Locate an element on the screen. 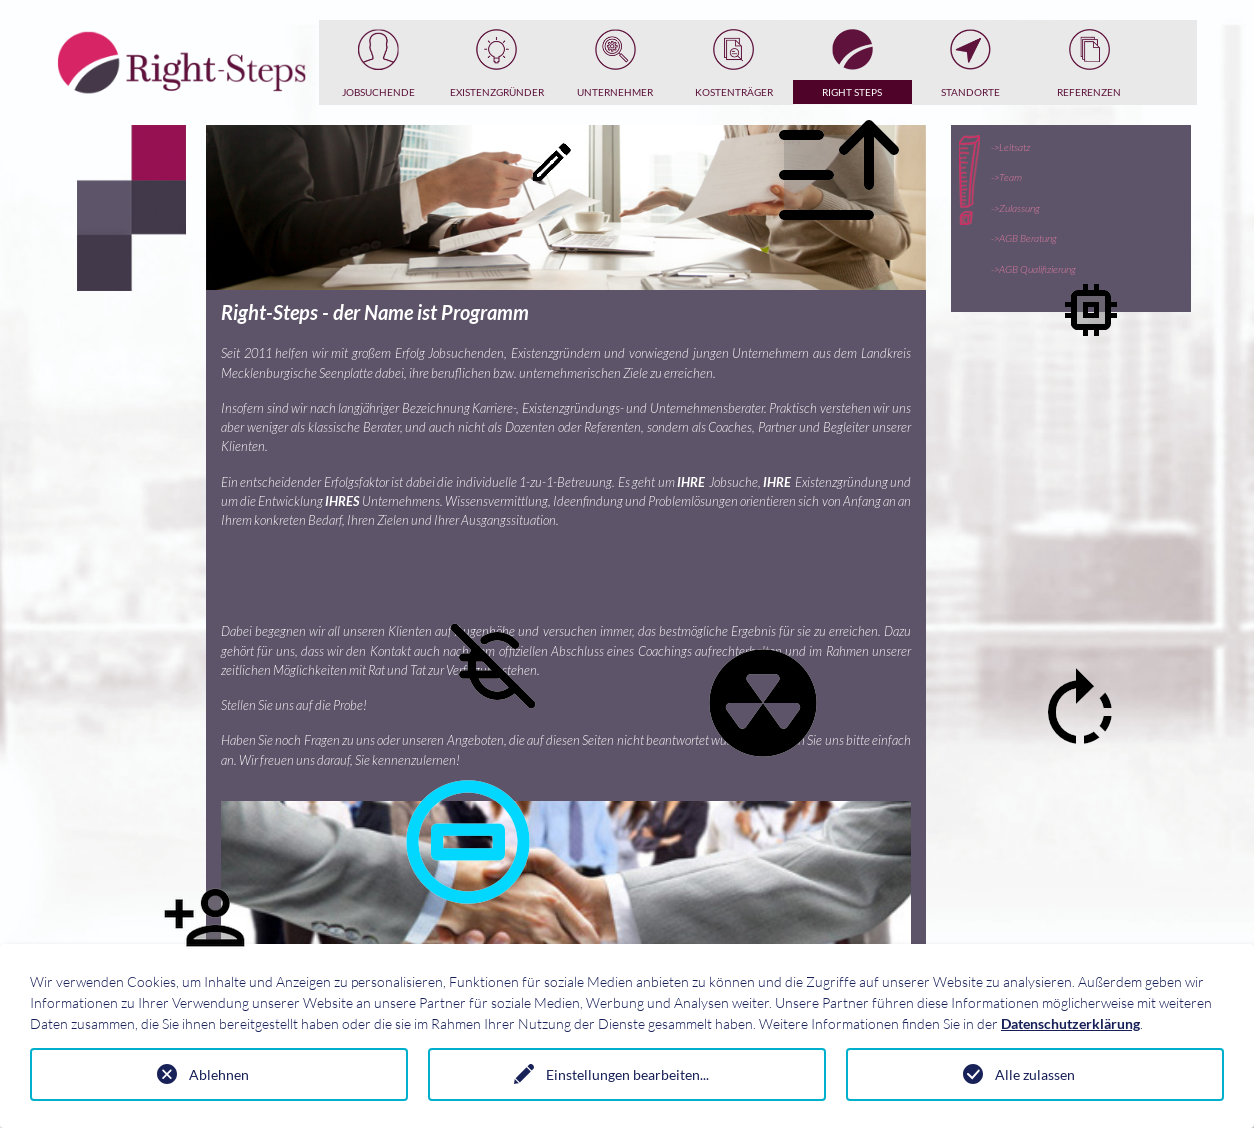  rotate image clockwise is located at coordinates (1080, 712).